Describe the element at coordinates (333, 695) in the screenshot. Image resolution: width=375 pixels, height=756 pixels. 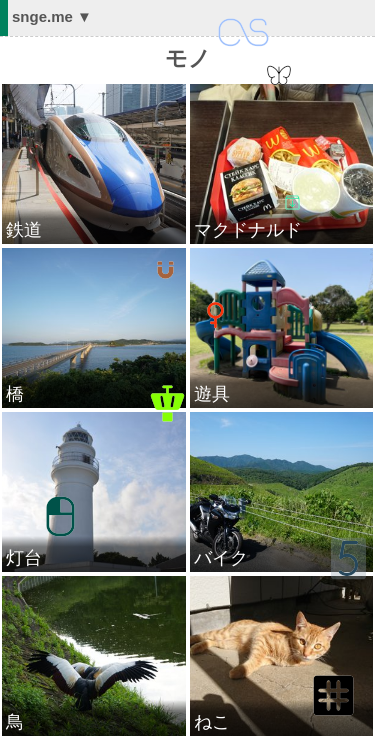
I see `add or browse hashtags` at that location.